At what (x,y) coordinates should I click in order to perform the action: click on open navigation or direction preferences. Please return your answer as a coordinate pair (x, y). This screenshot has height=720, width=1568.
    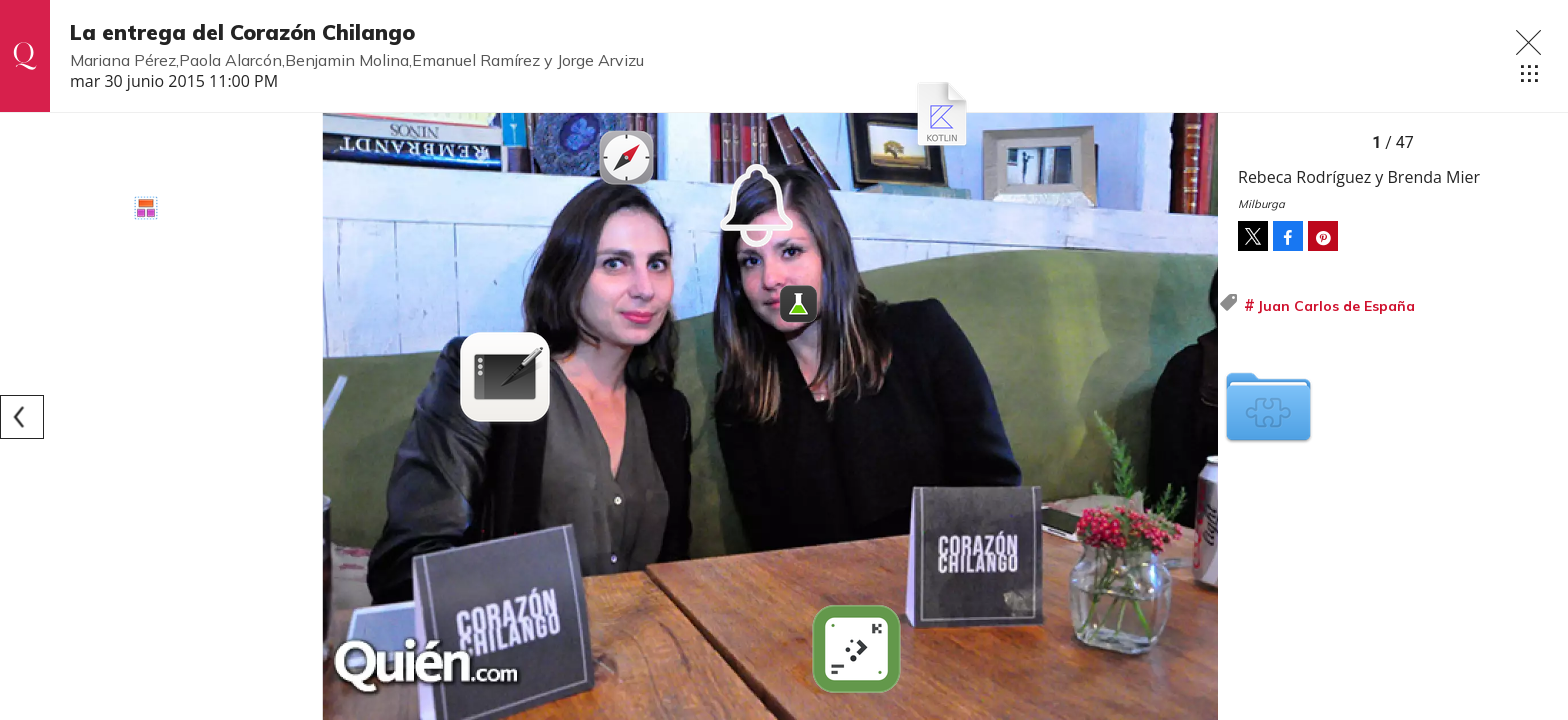
    Looking at the image, I should click on (626, 158).